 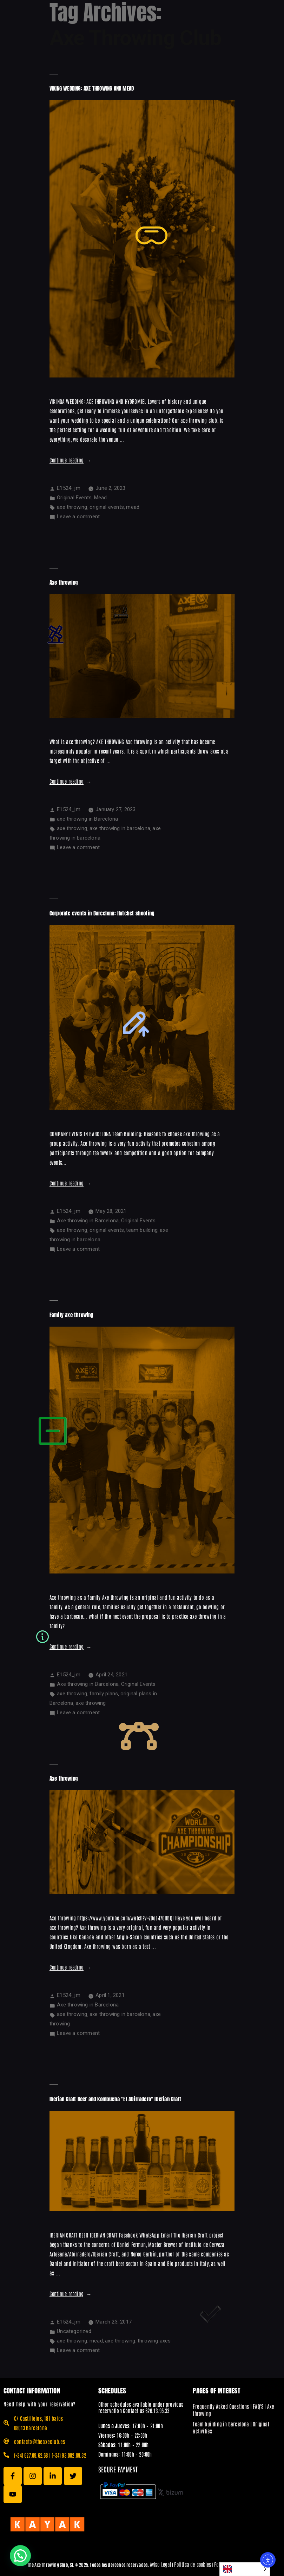 What do you see at coordinates (151, 235) in the screenshot?
I see `access virtual reality or VR settings` at bounding box center [151, 235].